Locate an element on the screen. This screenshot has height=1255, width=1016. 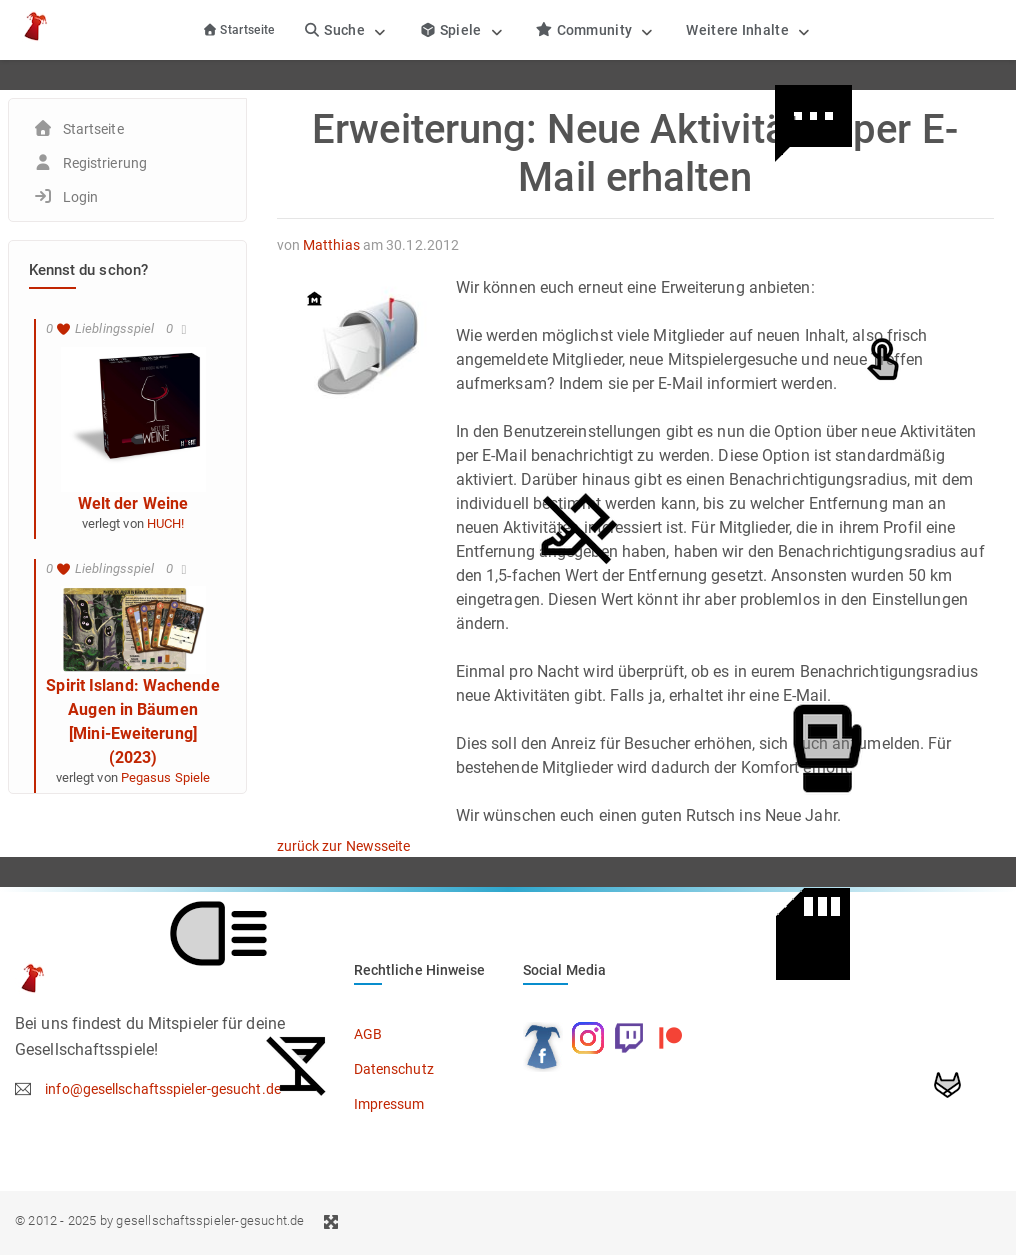
access mixed martial arts or boxing content is located at coordinates (827, 748).